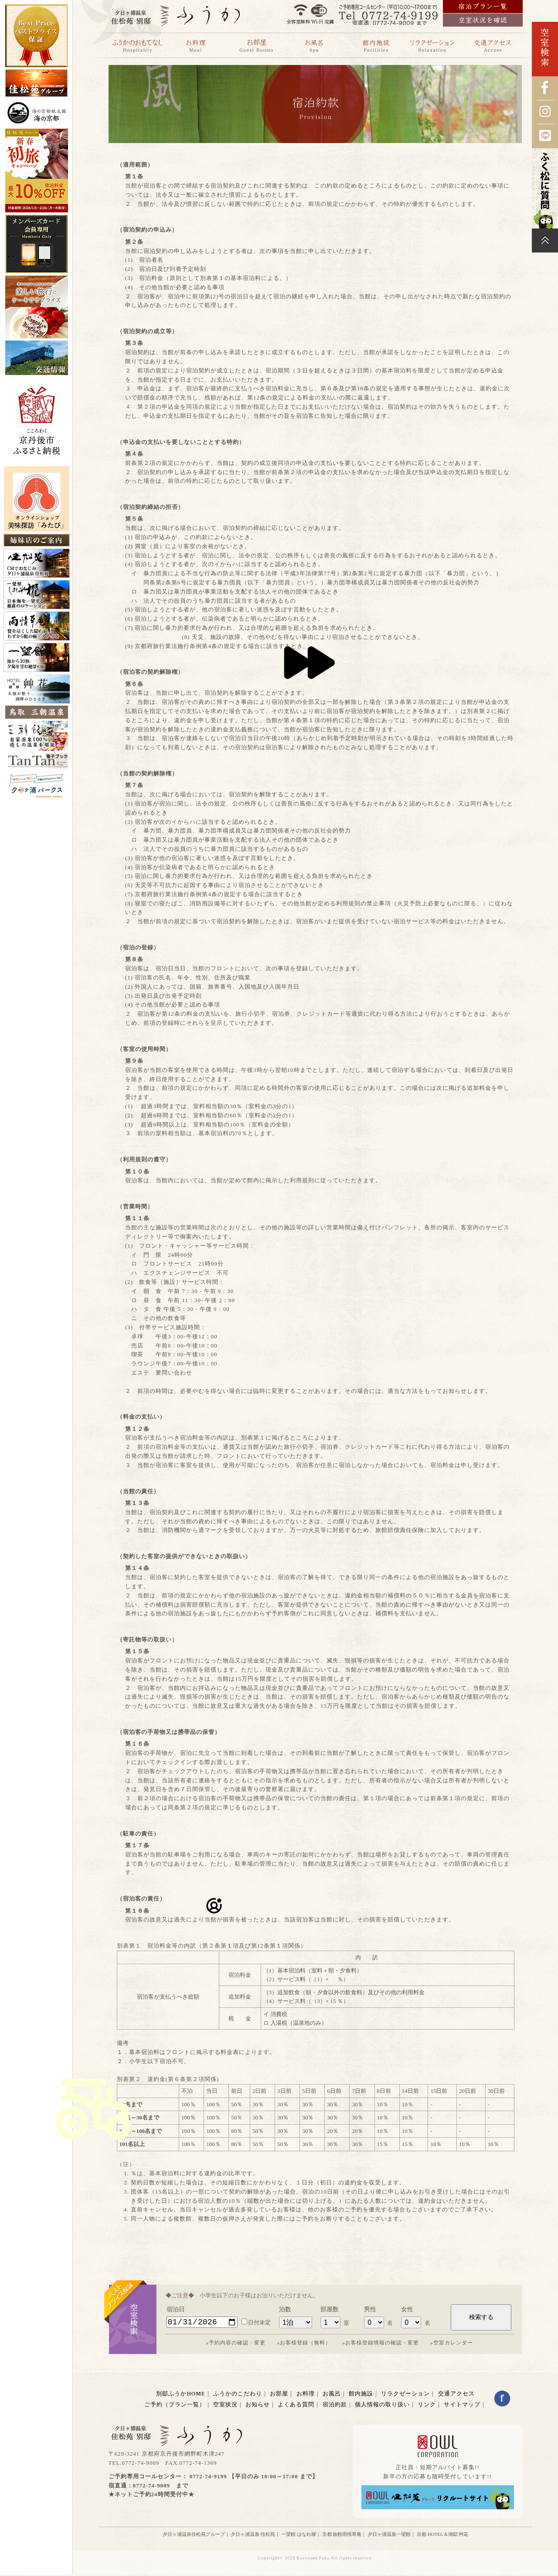 The width and height of the screenshot is (558, 2576). I want to click on skip forward in media playback, so click(306, 662).